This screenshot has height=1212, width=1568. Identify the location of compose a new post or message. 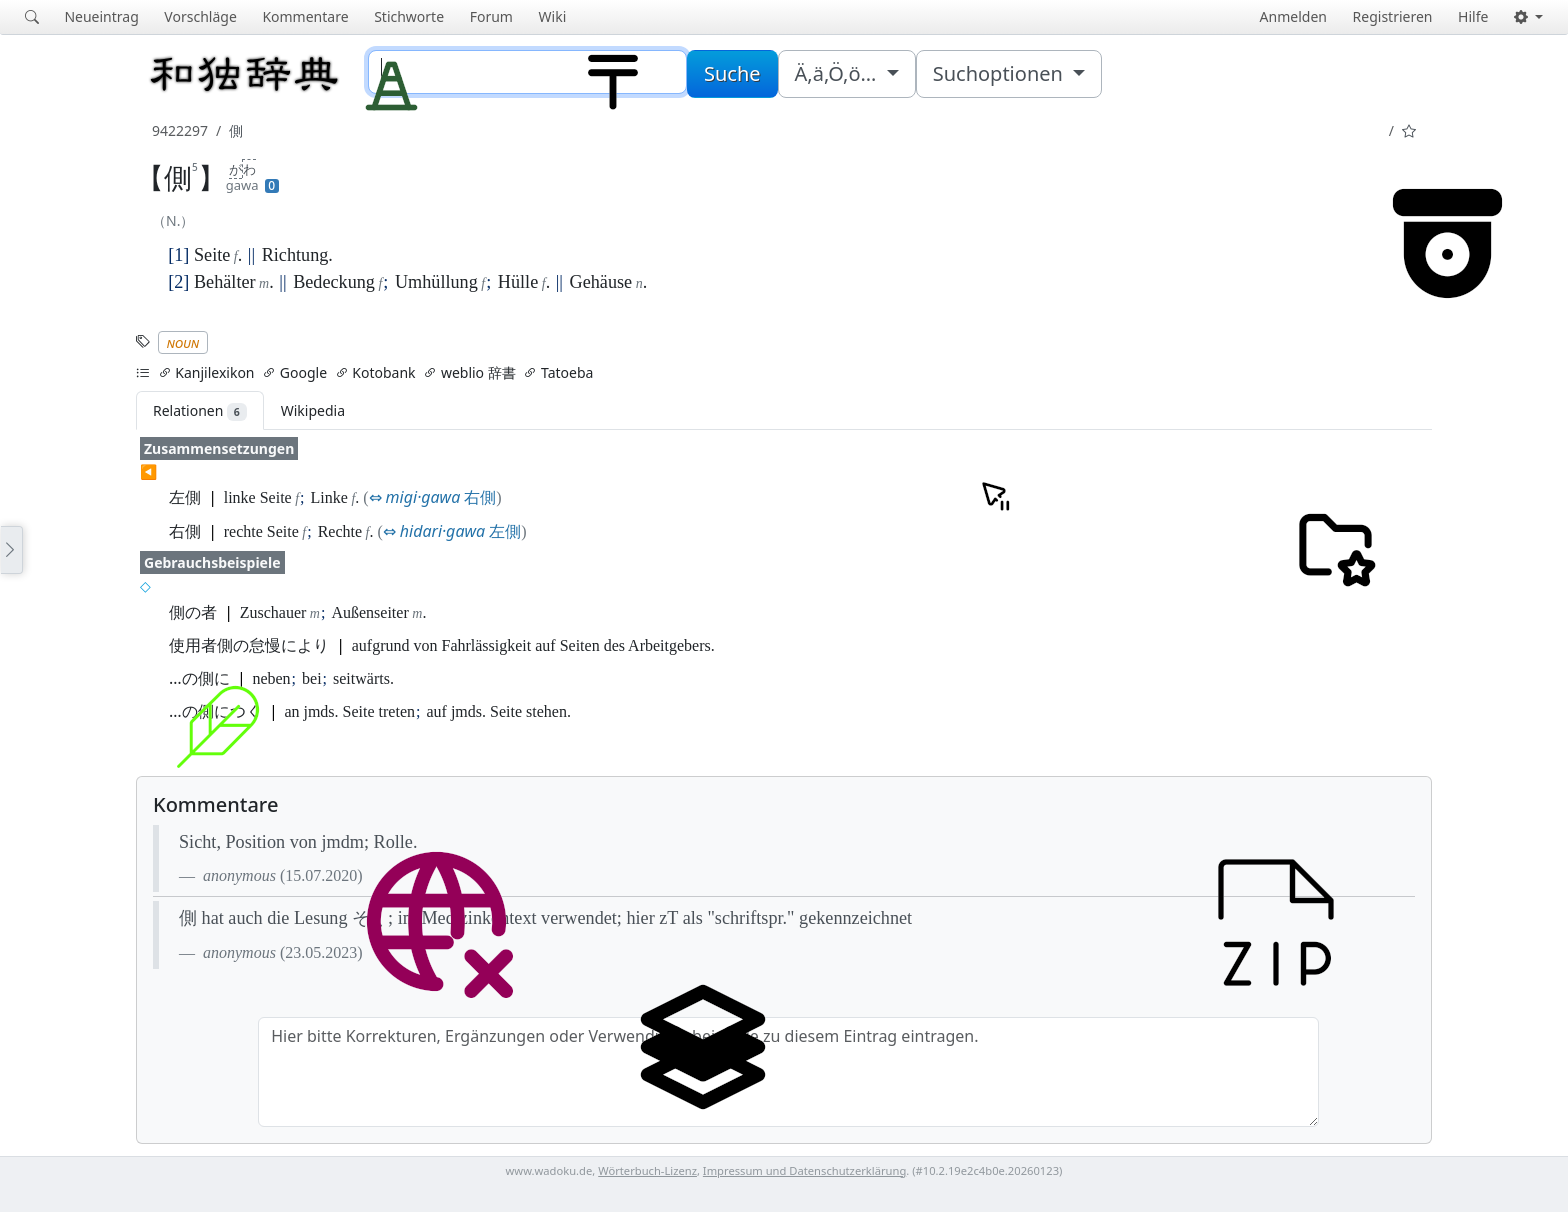
(216, 728).